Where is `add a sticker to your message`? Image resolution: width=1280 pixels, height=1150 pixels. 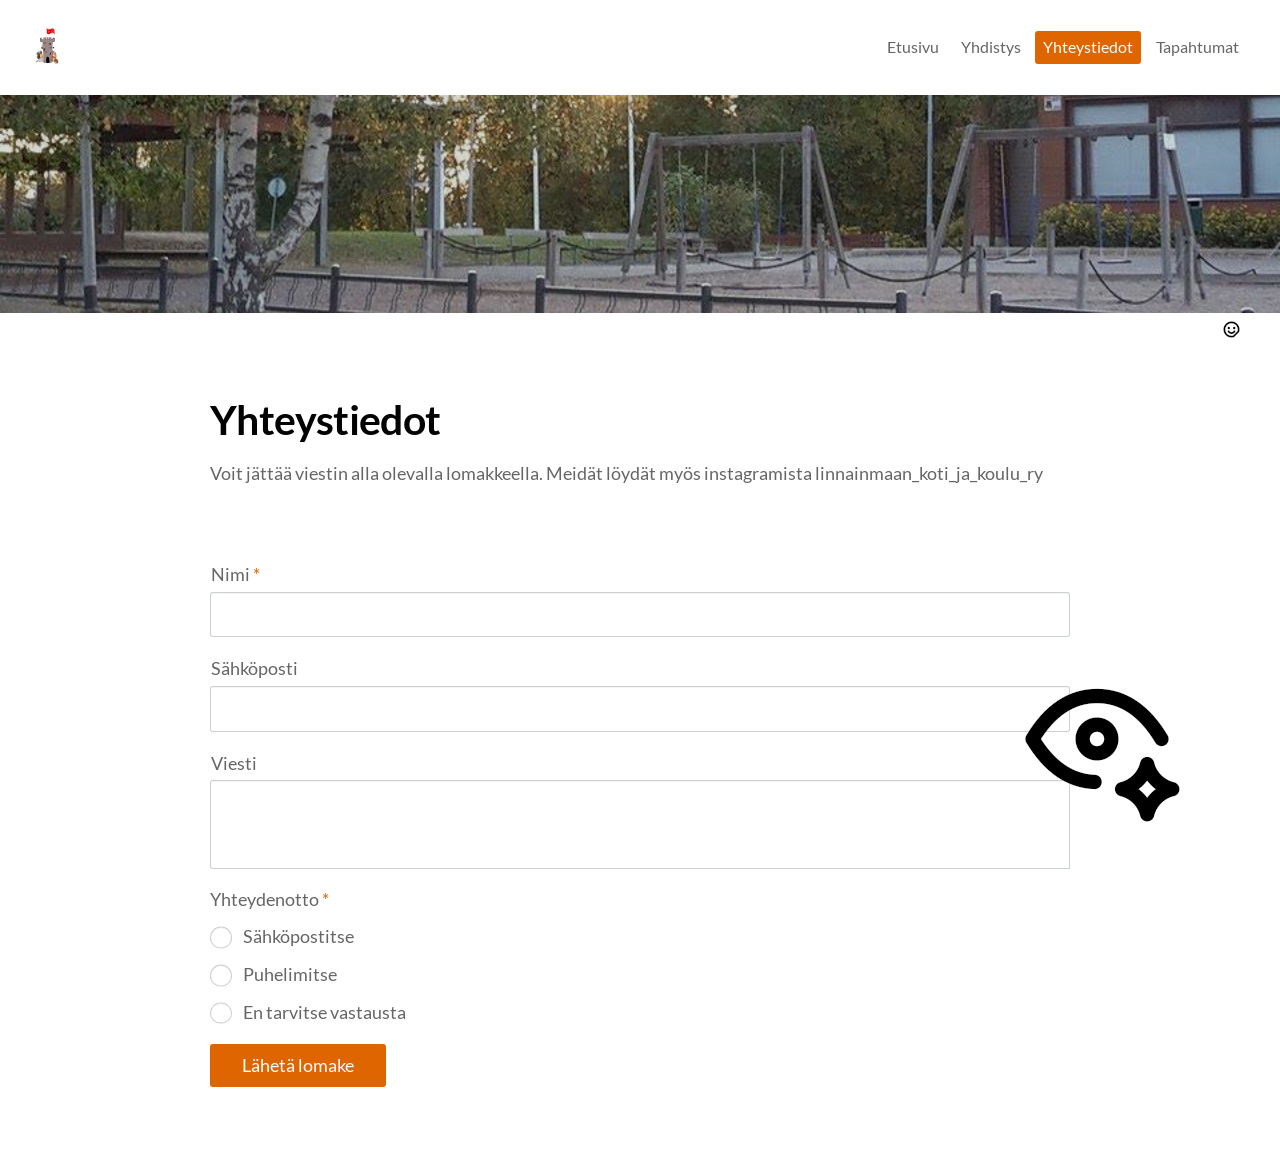
add a sticker to your message is located at coordinates (1231, 329).